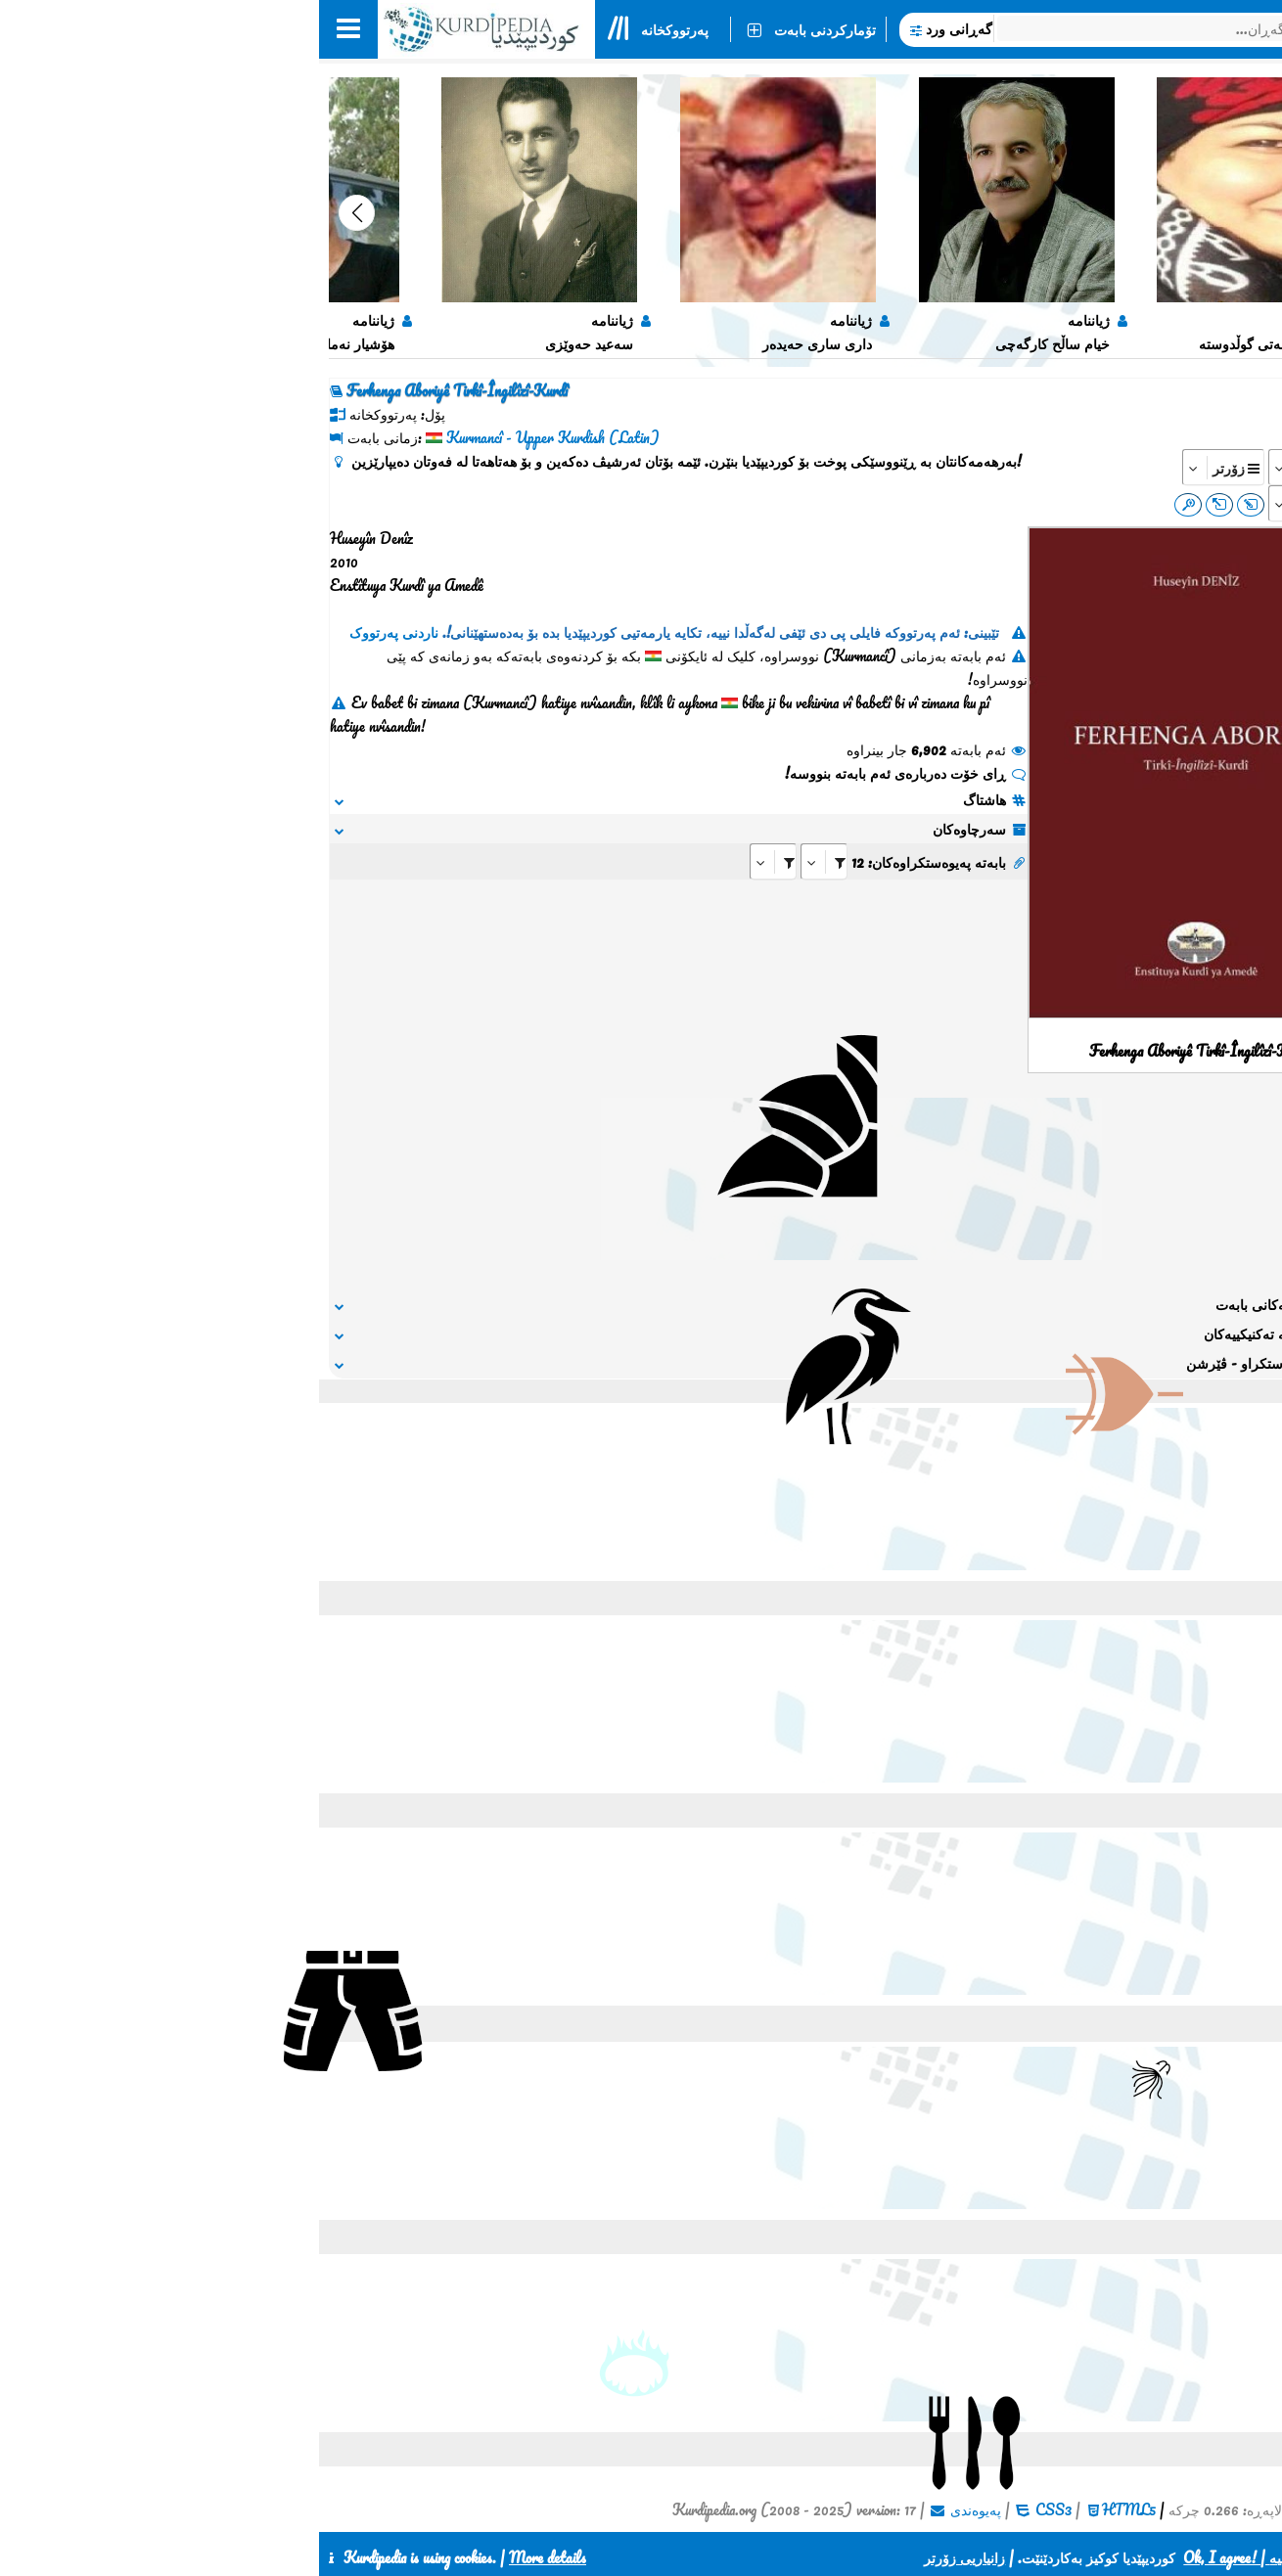 Image resolution: width=1282 pixels, height=2576 pixels. I want to click on activate fire shield or protective ability, so click(634, 2364).